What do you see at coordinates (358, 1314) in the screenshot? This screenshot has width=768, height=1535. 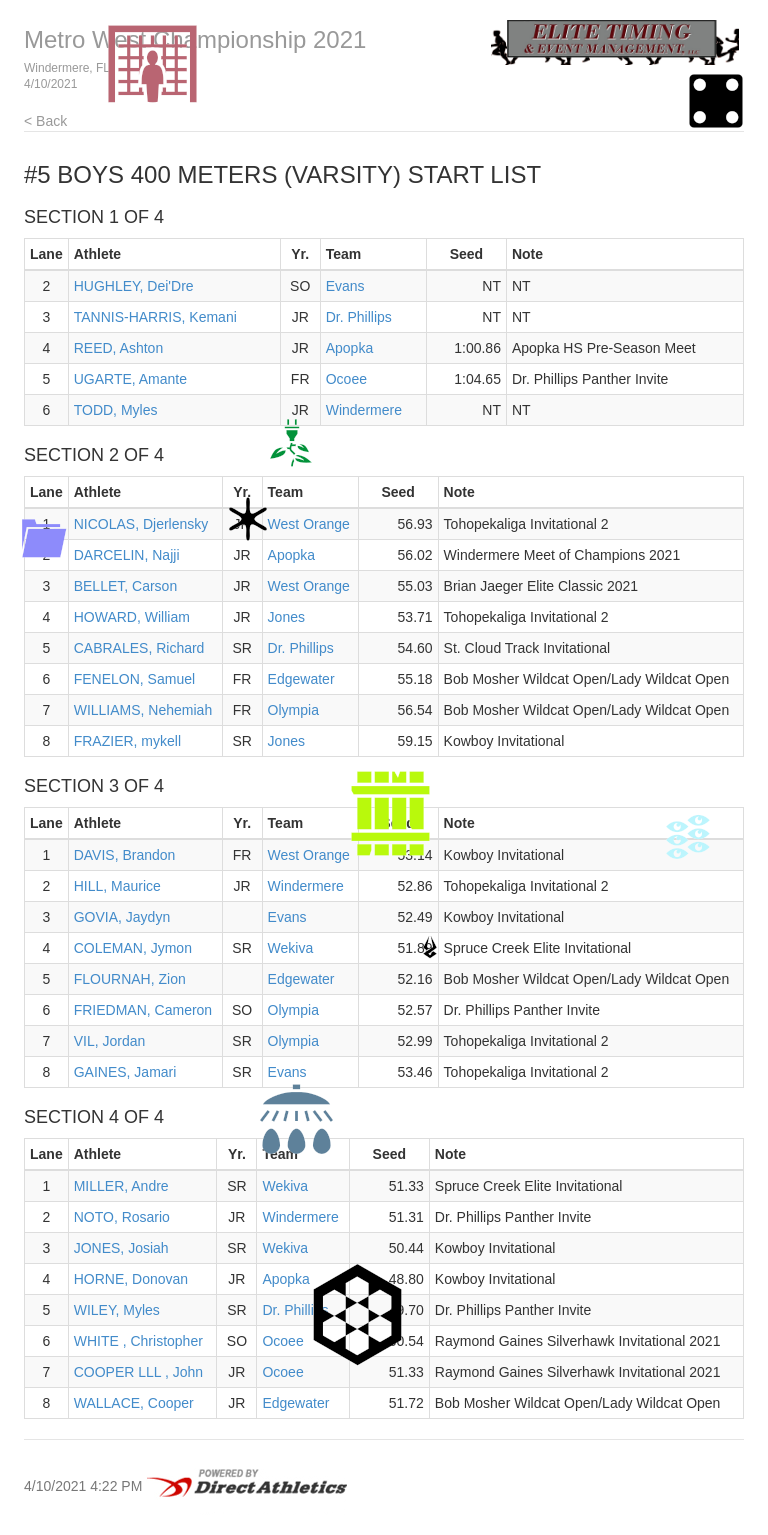 I see `access hive or colony management features` at bounding box center [358, 1314].